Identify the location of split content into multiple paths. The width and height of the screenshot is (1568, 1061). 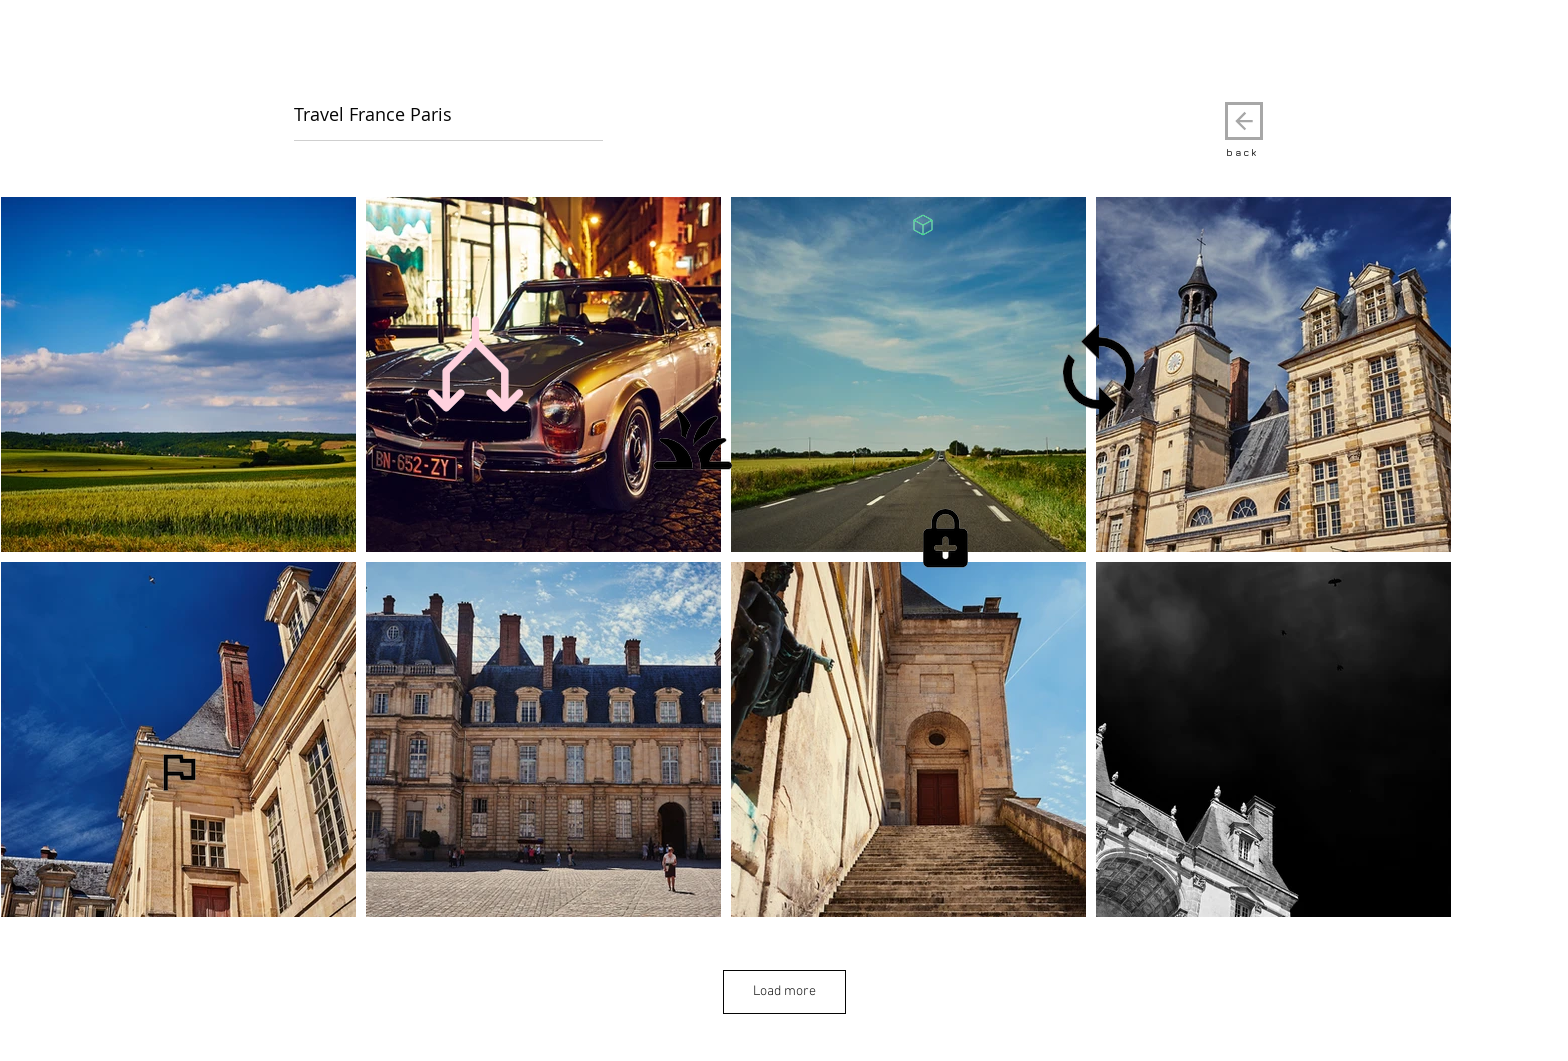
(475, 367).